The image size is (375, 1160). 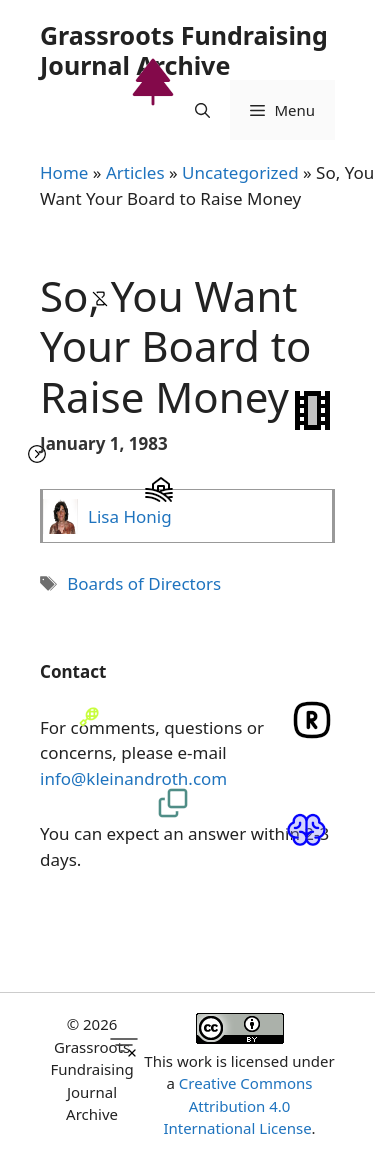 I want to click on indicates a park or nature area on a map, so click(x=153, y=82).